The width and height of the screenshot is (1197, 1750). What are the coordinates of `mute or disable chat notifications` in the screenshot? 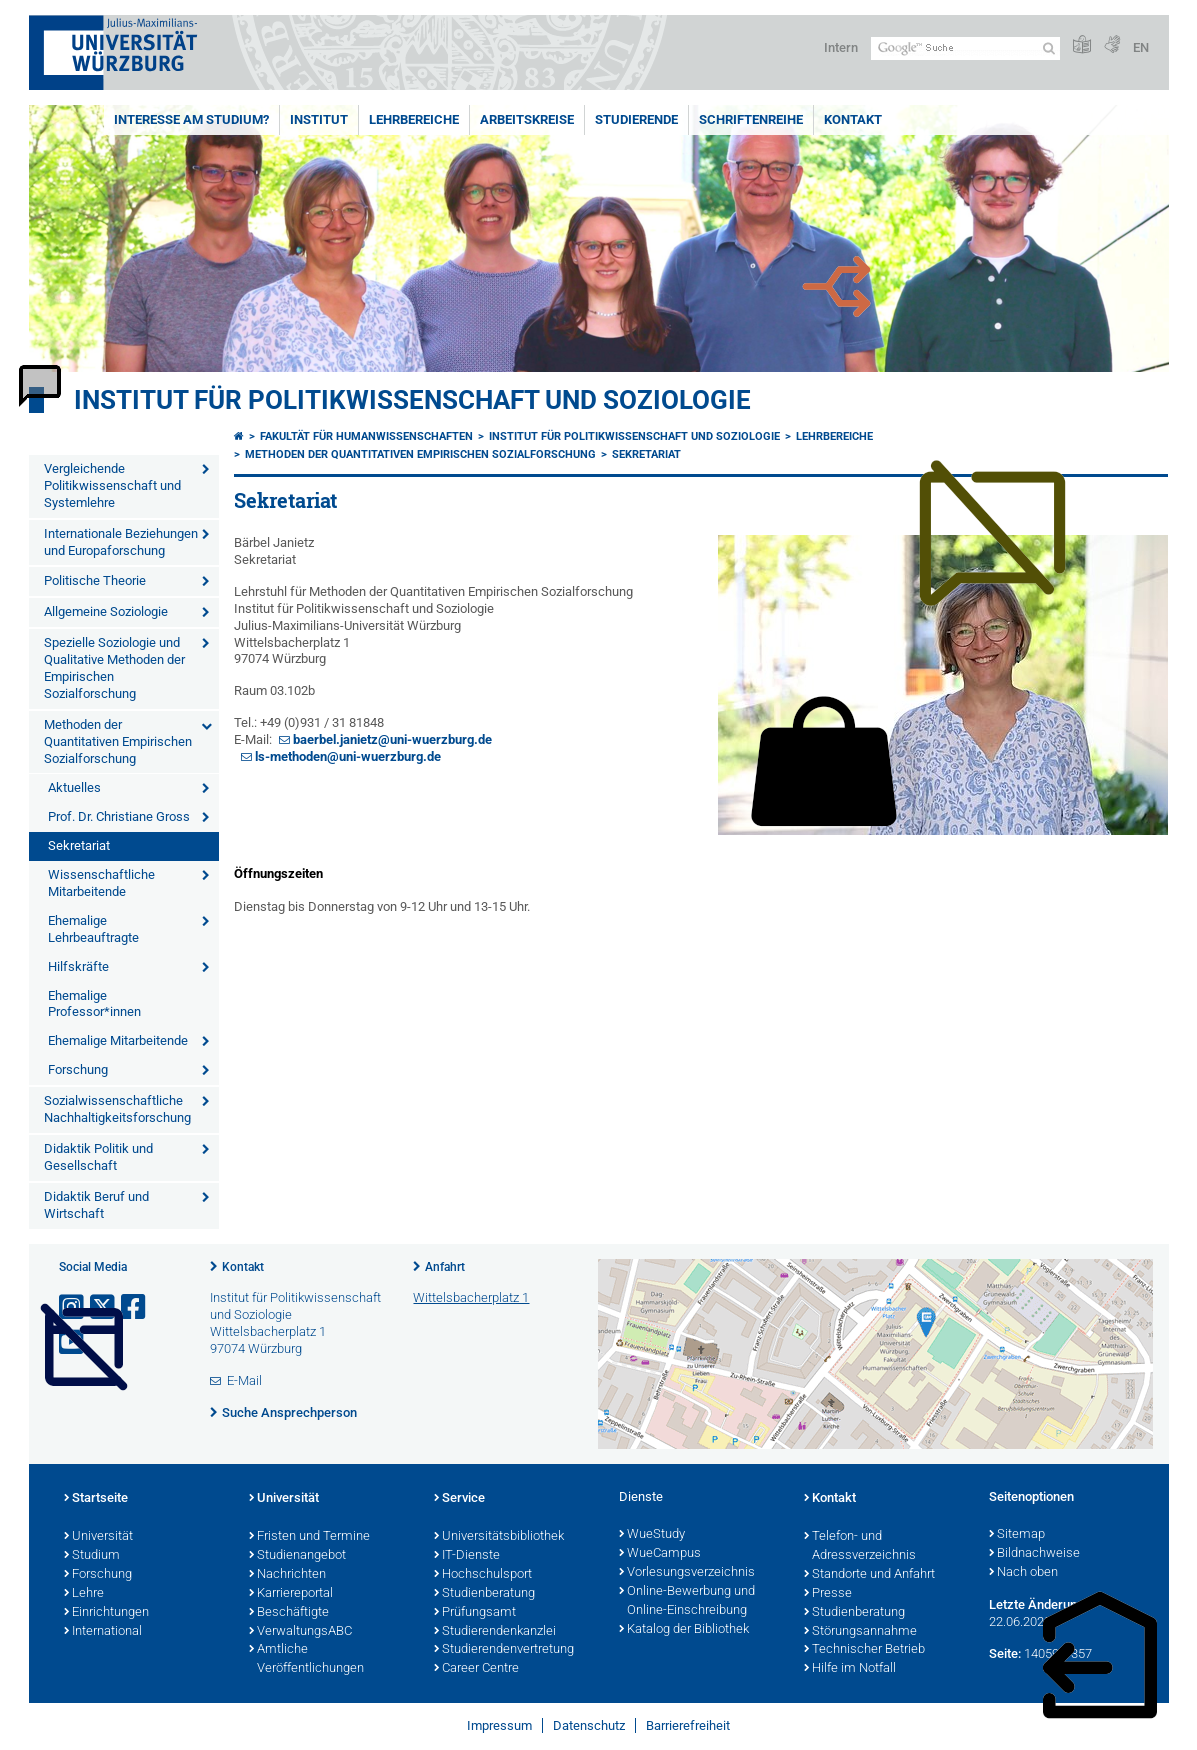 It's located at (992, 527).